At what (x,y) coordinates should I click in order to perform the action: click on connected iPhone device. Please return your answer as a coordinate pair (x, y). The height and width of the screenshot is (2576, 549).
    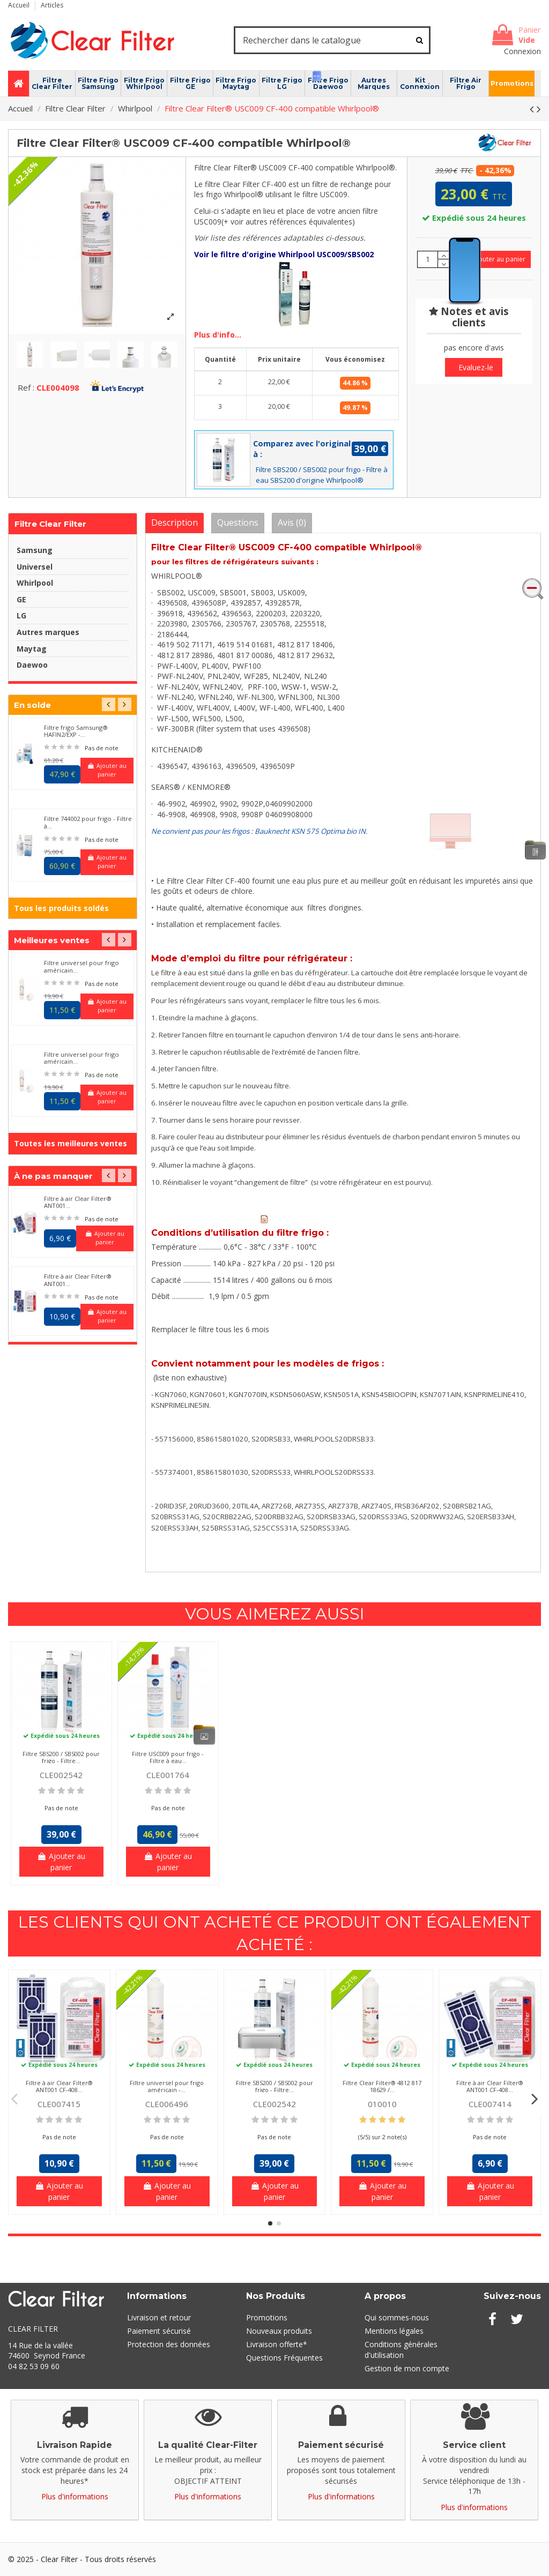
    Looking at the image, I should click on (464, 271).